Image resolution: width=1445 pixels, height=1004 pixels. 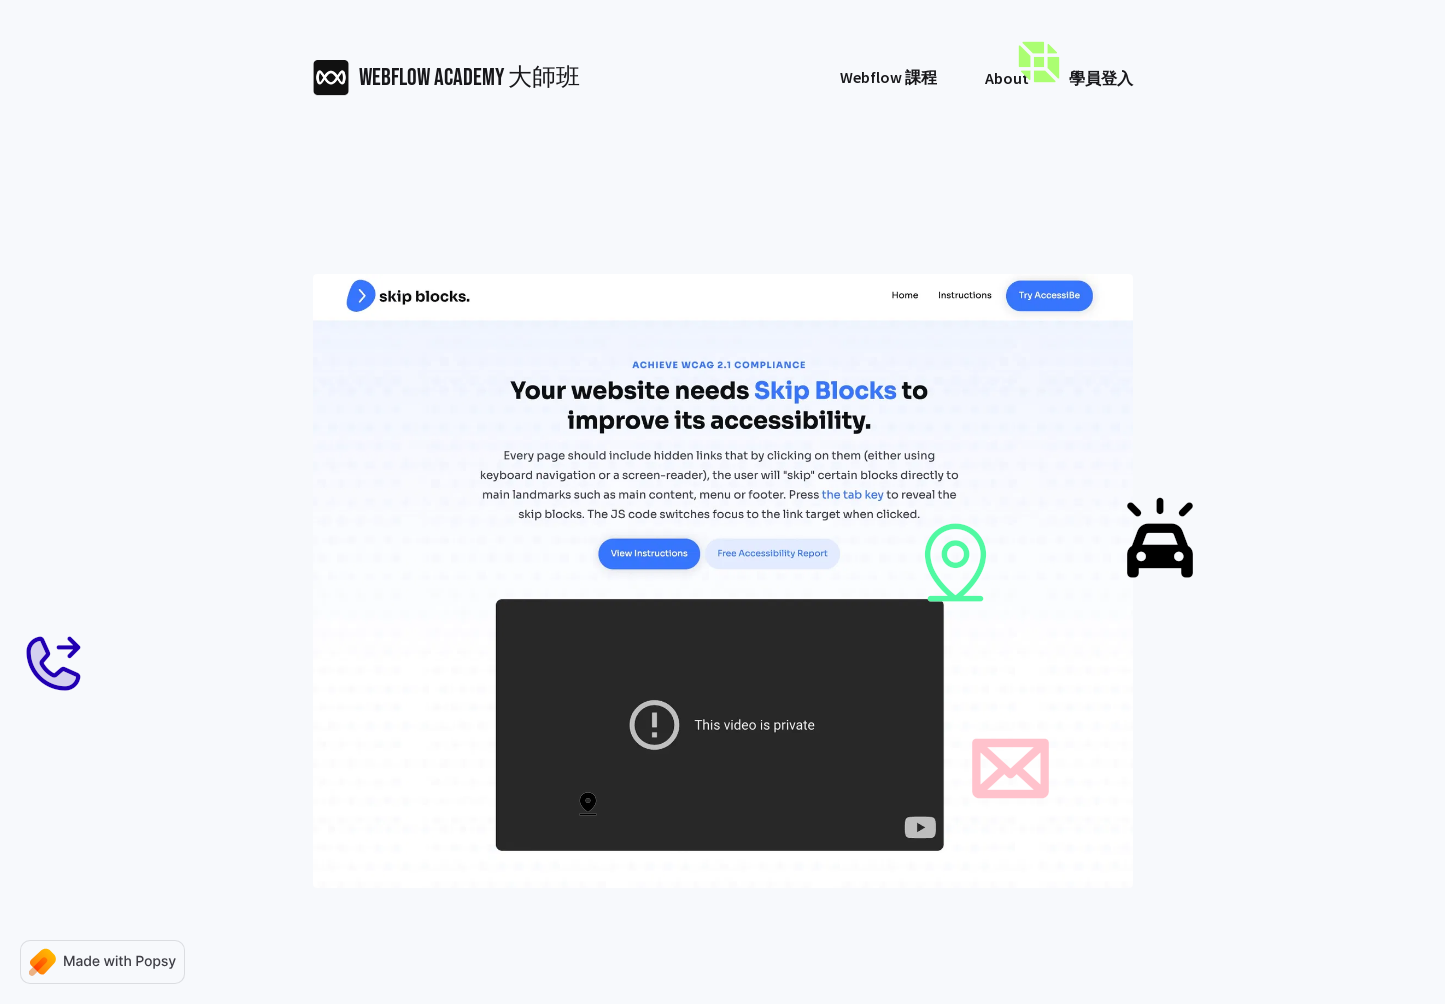 I want to click on open your inbox, so click(x=1010, y=768).